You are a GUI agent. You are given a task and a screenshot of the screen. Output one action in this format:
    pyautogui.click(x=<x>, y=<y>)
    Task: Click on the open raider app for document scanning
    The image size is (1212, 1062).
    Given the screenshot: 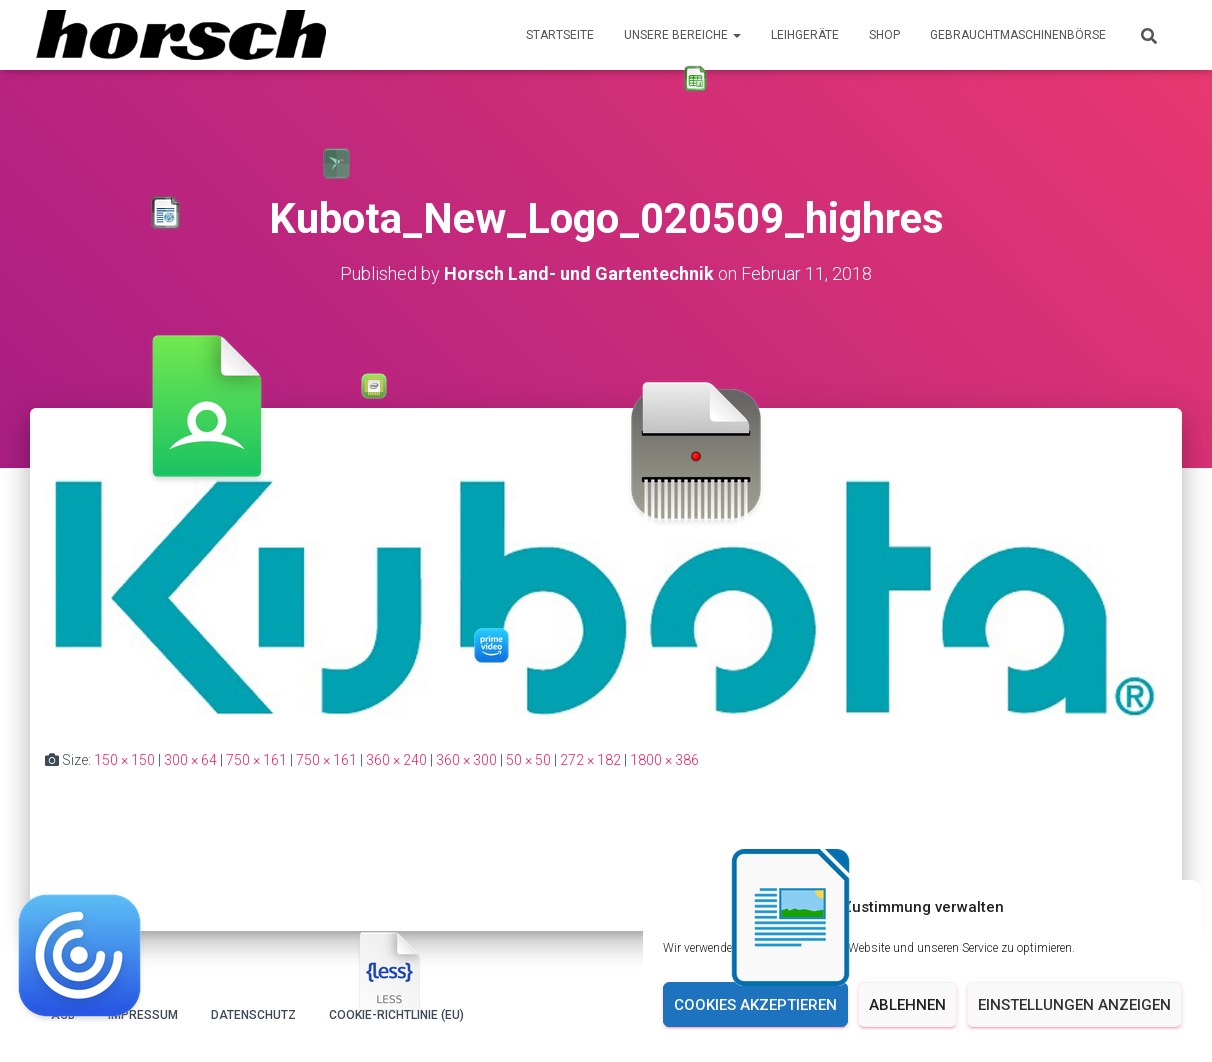 What is the action you would take?
    pyautogui.click(x=696, y=454)
    